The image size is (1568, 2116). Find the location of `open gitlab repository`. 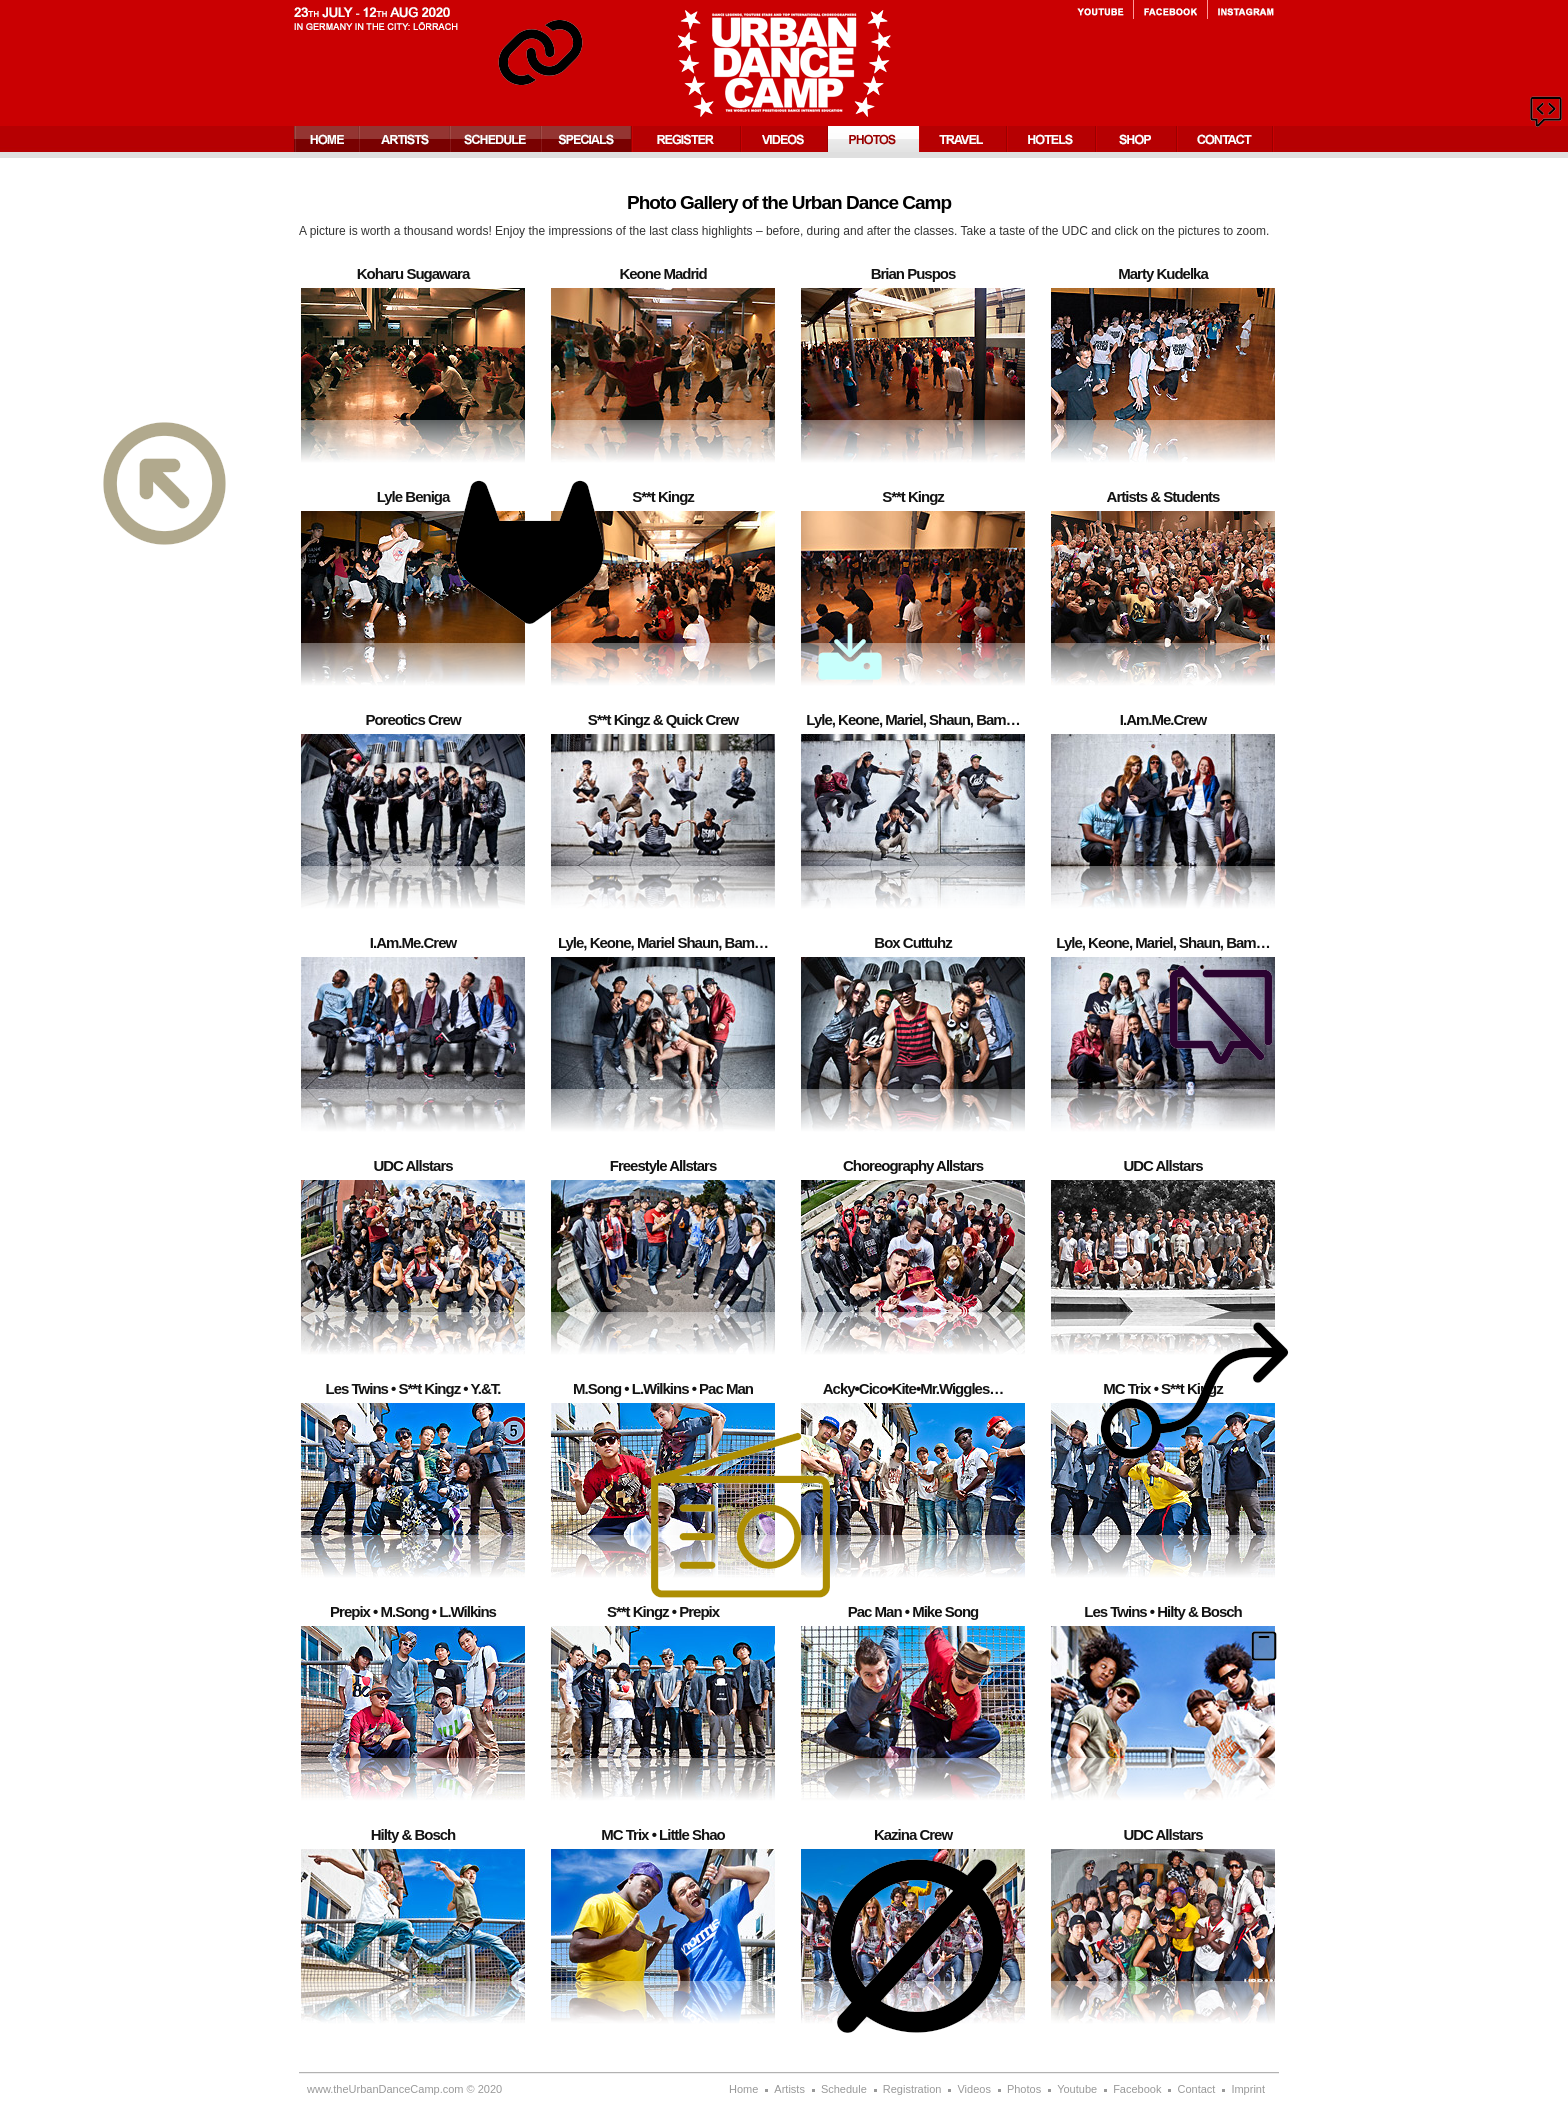

open gitlab repository is located at coordinates (529, 549).